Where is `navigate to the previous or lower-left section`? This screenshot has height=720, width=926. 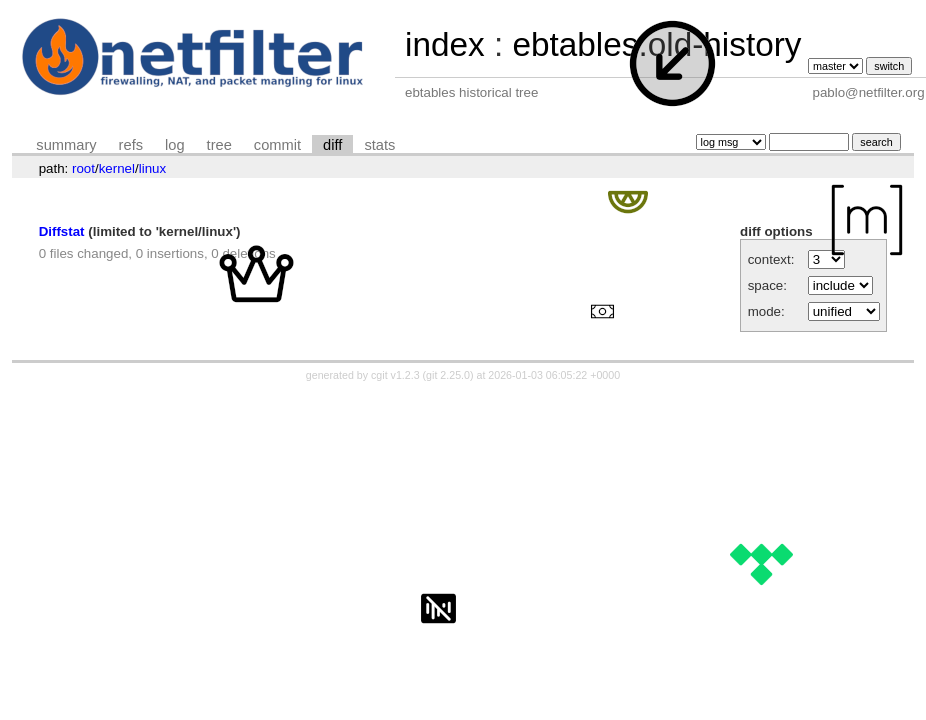 navigate to the previous or lower-left section is located at coordinates (672, 63).